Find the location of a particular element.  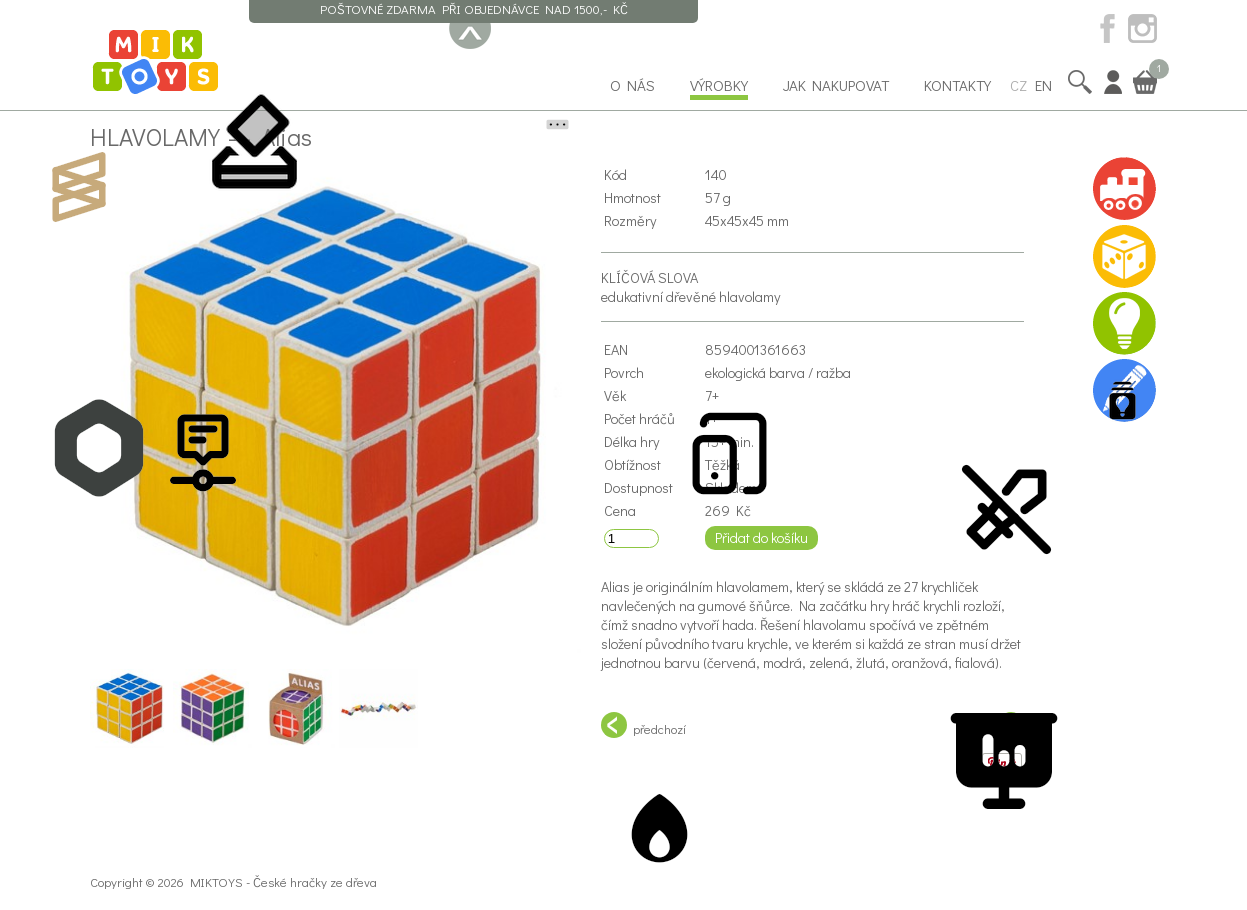

cast your vote or submit a ballot is located at coordinates (254, 141).